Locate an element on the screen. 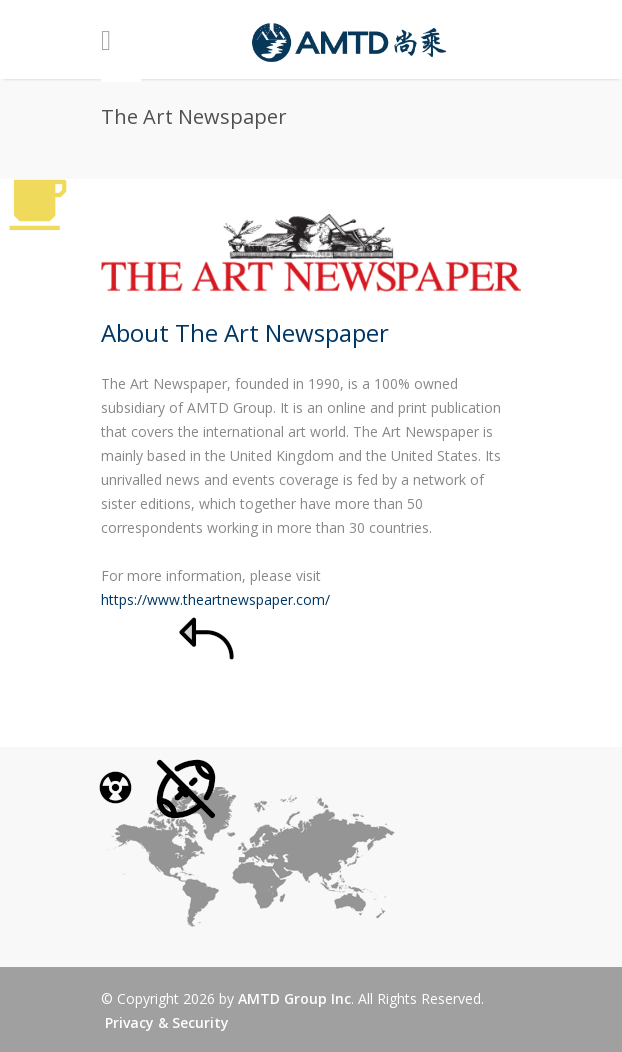 The height and width of the screenshot is (1052, 622). find nearby coffee shops or cafes is located at coordinates (38, 206).